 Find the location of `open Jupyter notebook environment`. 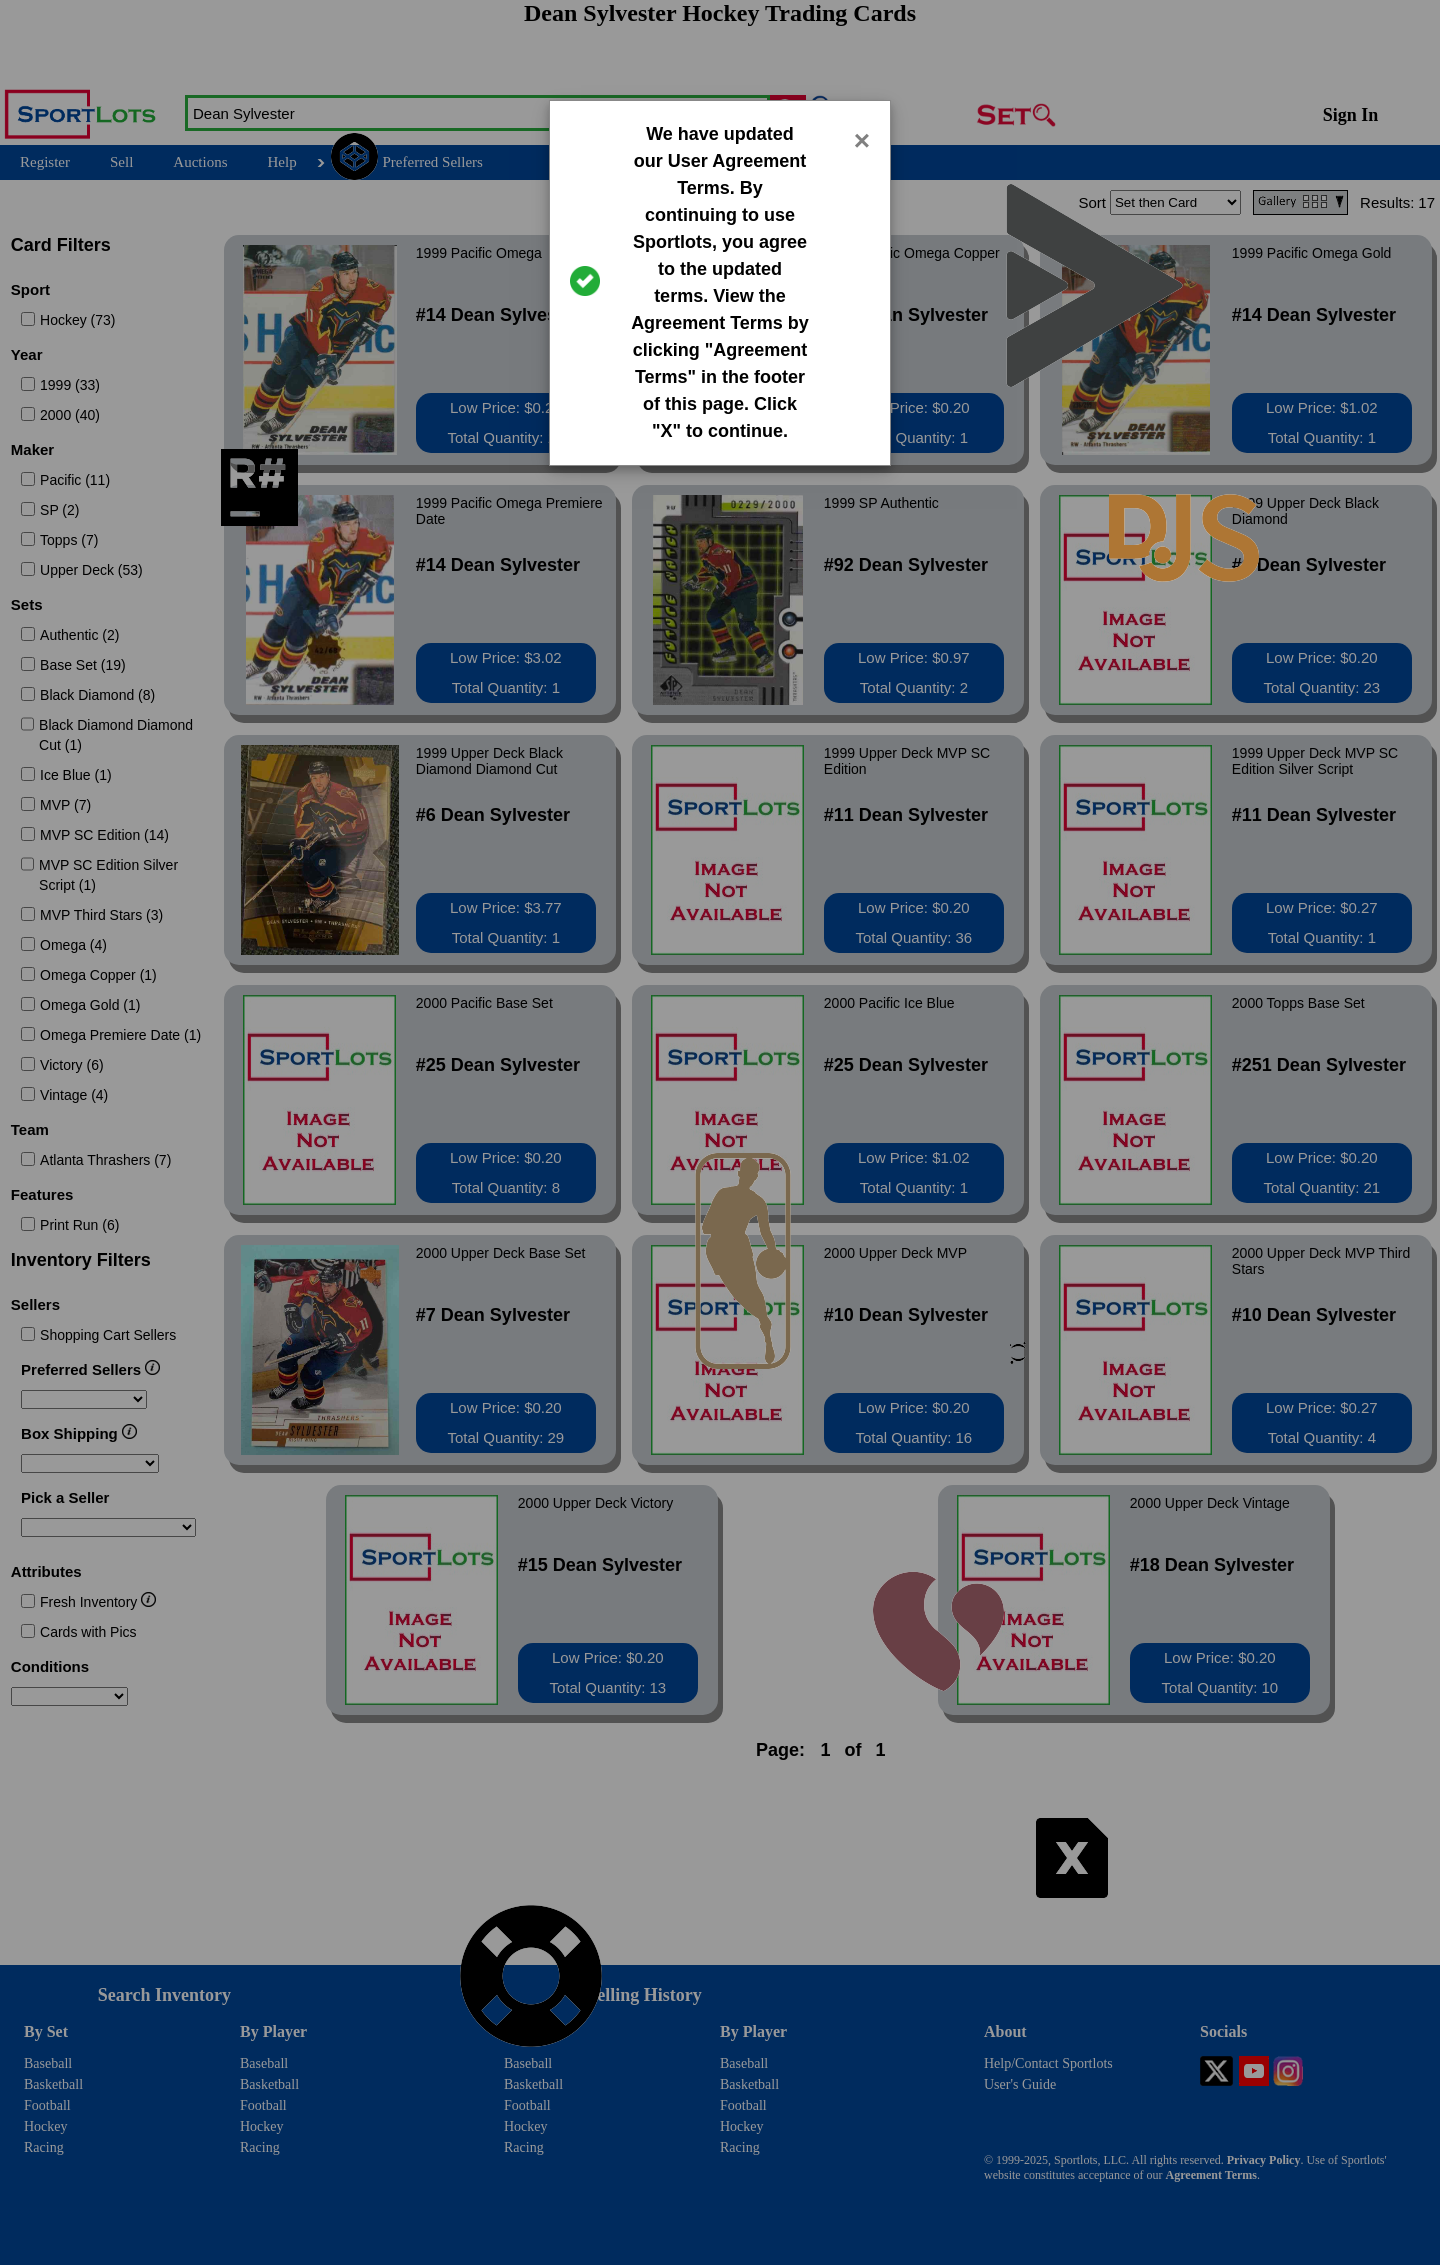

open Jupyter notebook environment is located at coordinates (1018, 1353).